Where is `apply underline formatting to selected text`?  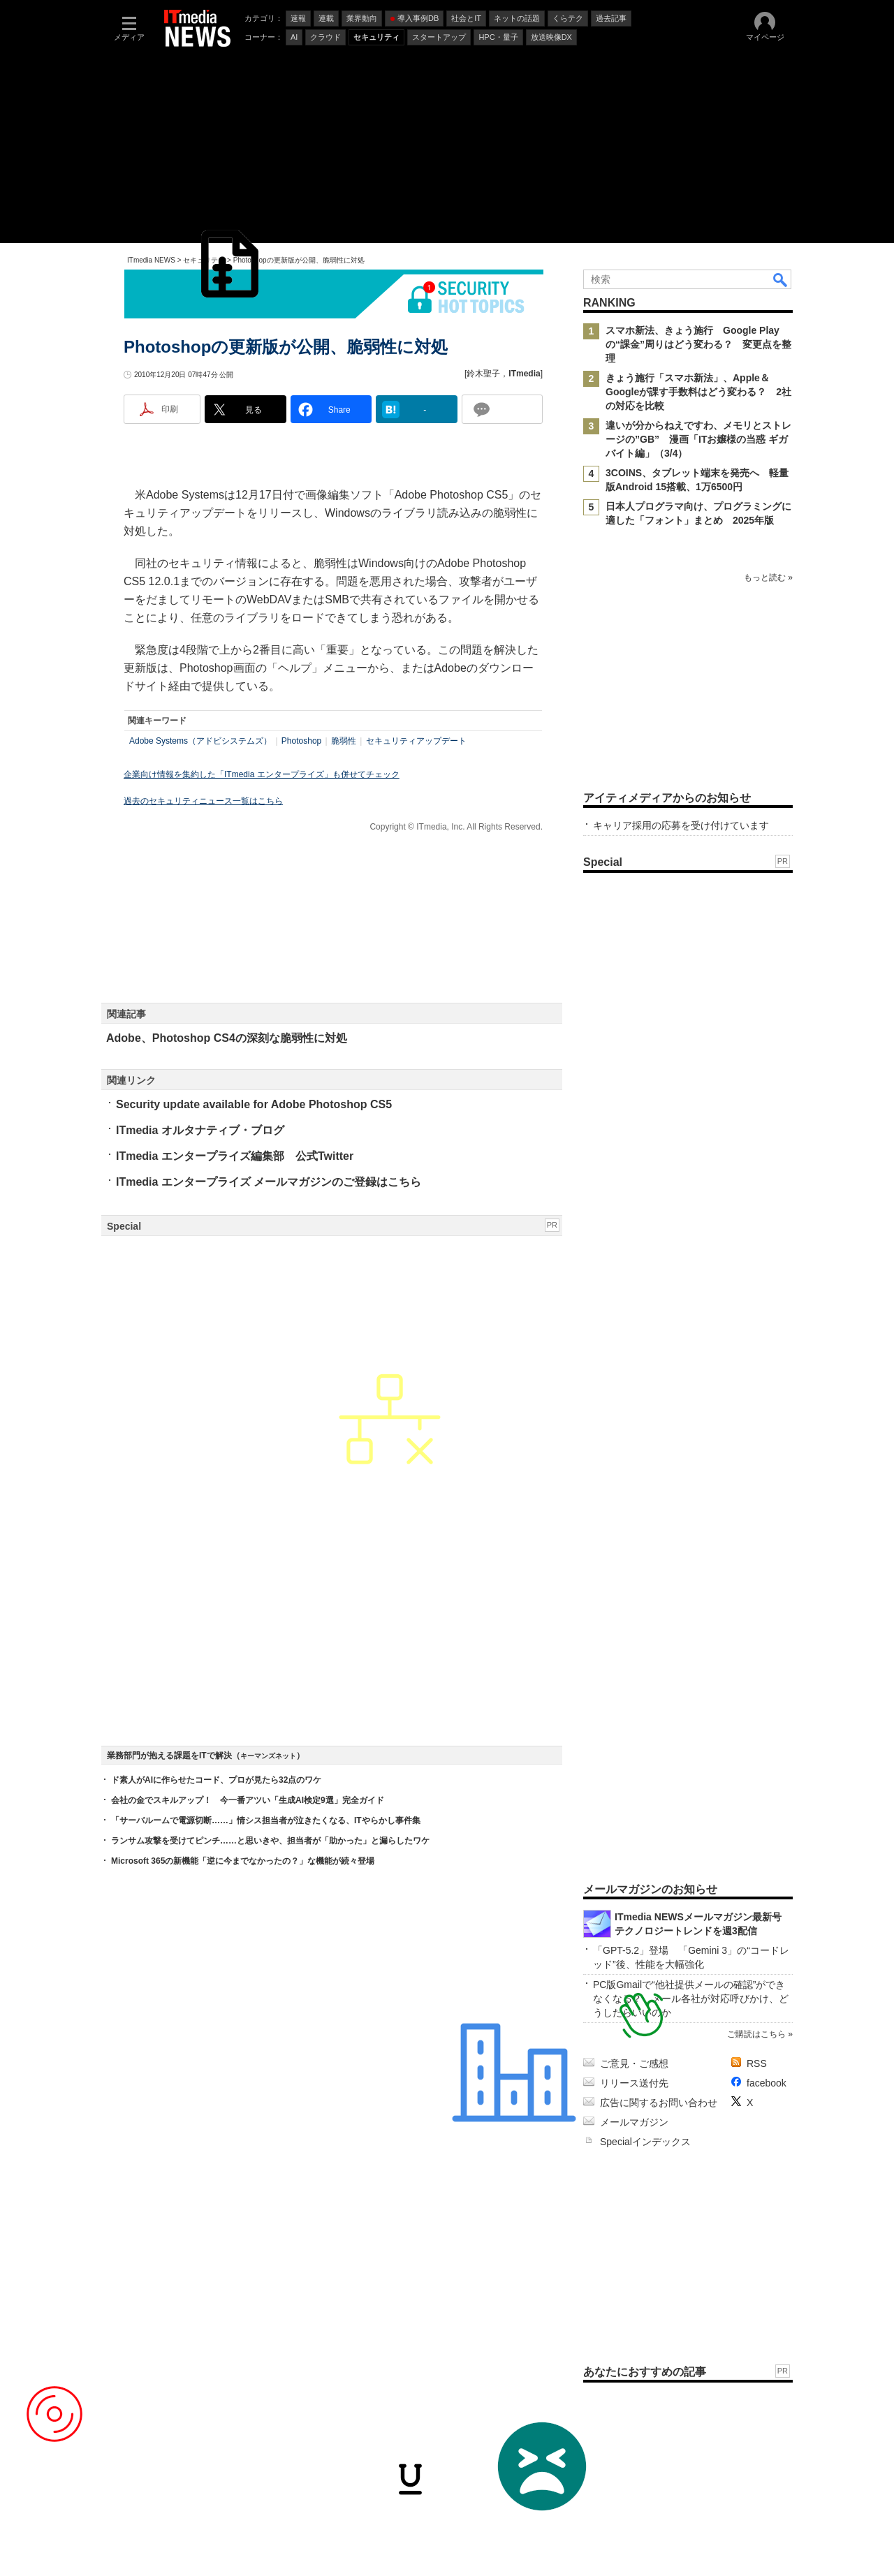 apply underline formatting to selected text is located at coordinates (410, 2479).